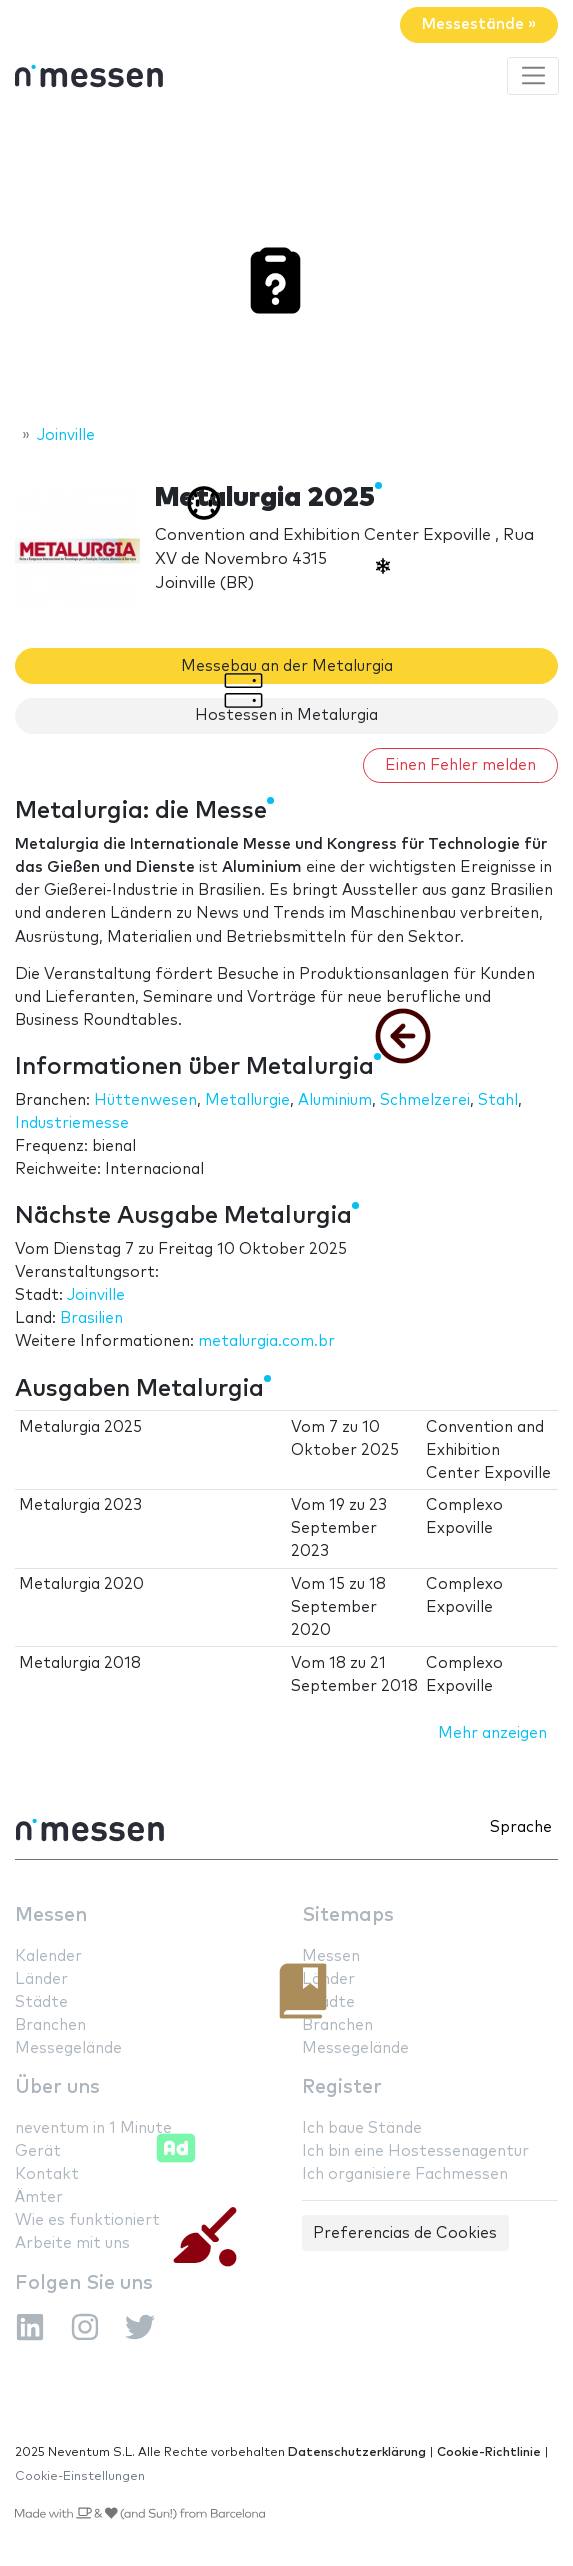 The width and height of the screenshot is (573, 2566). What do you see at coordinates (275, 280) in the screenshot?
I see `view unanswered or pending form questions` at bounding box center [275, 280].